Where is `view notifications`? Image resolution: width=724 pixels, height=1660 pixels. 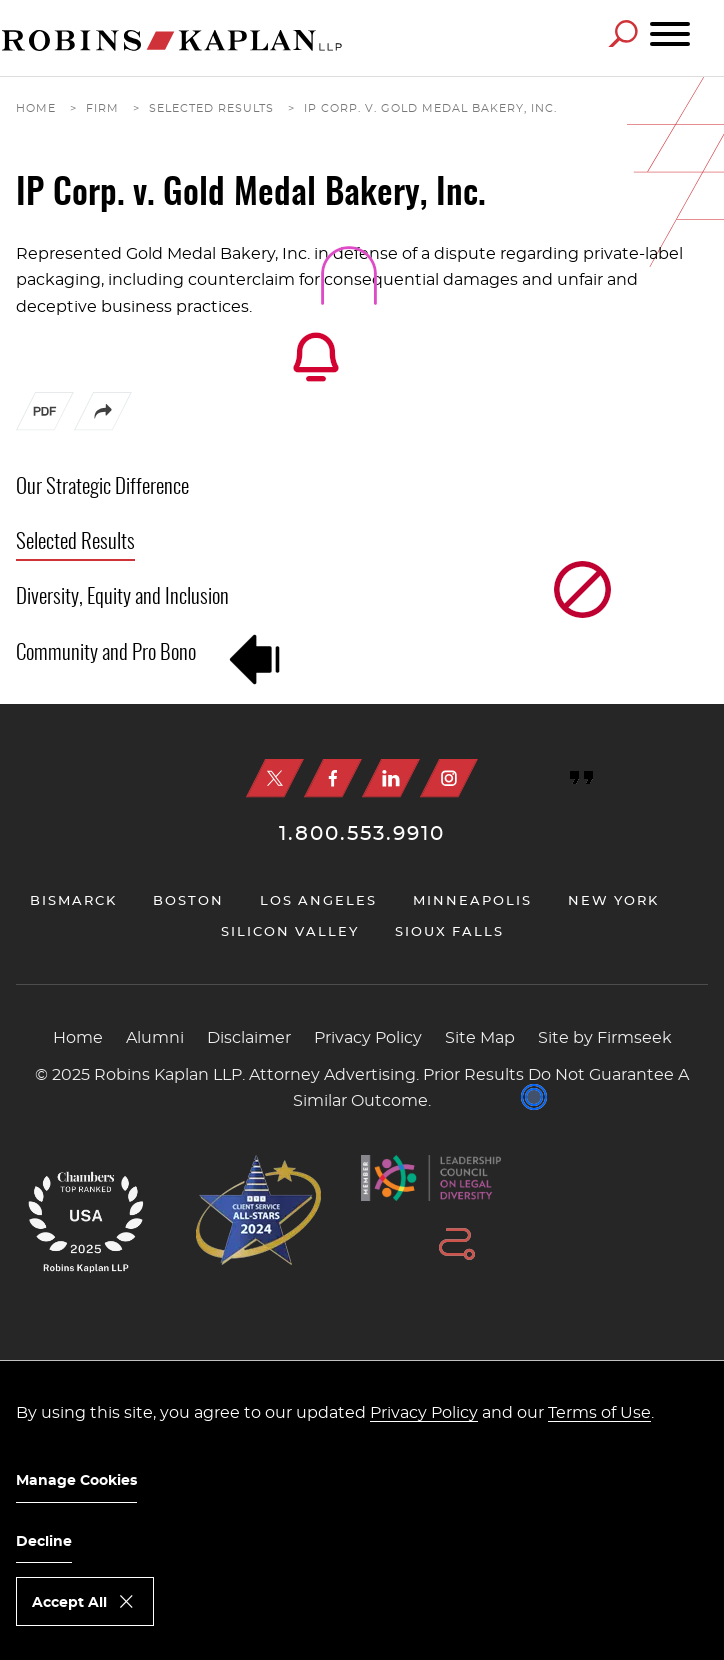 view notifications is located at coordinates (316, 357).